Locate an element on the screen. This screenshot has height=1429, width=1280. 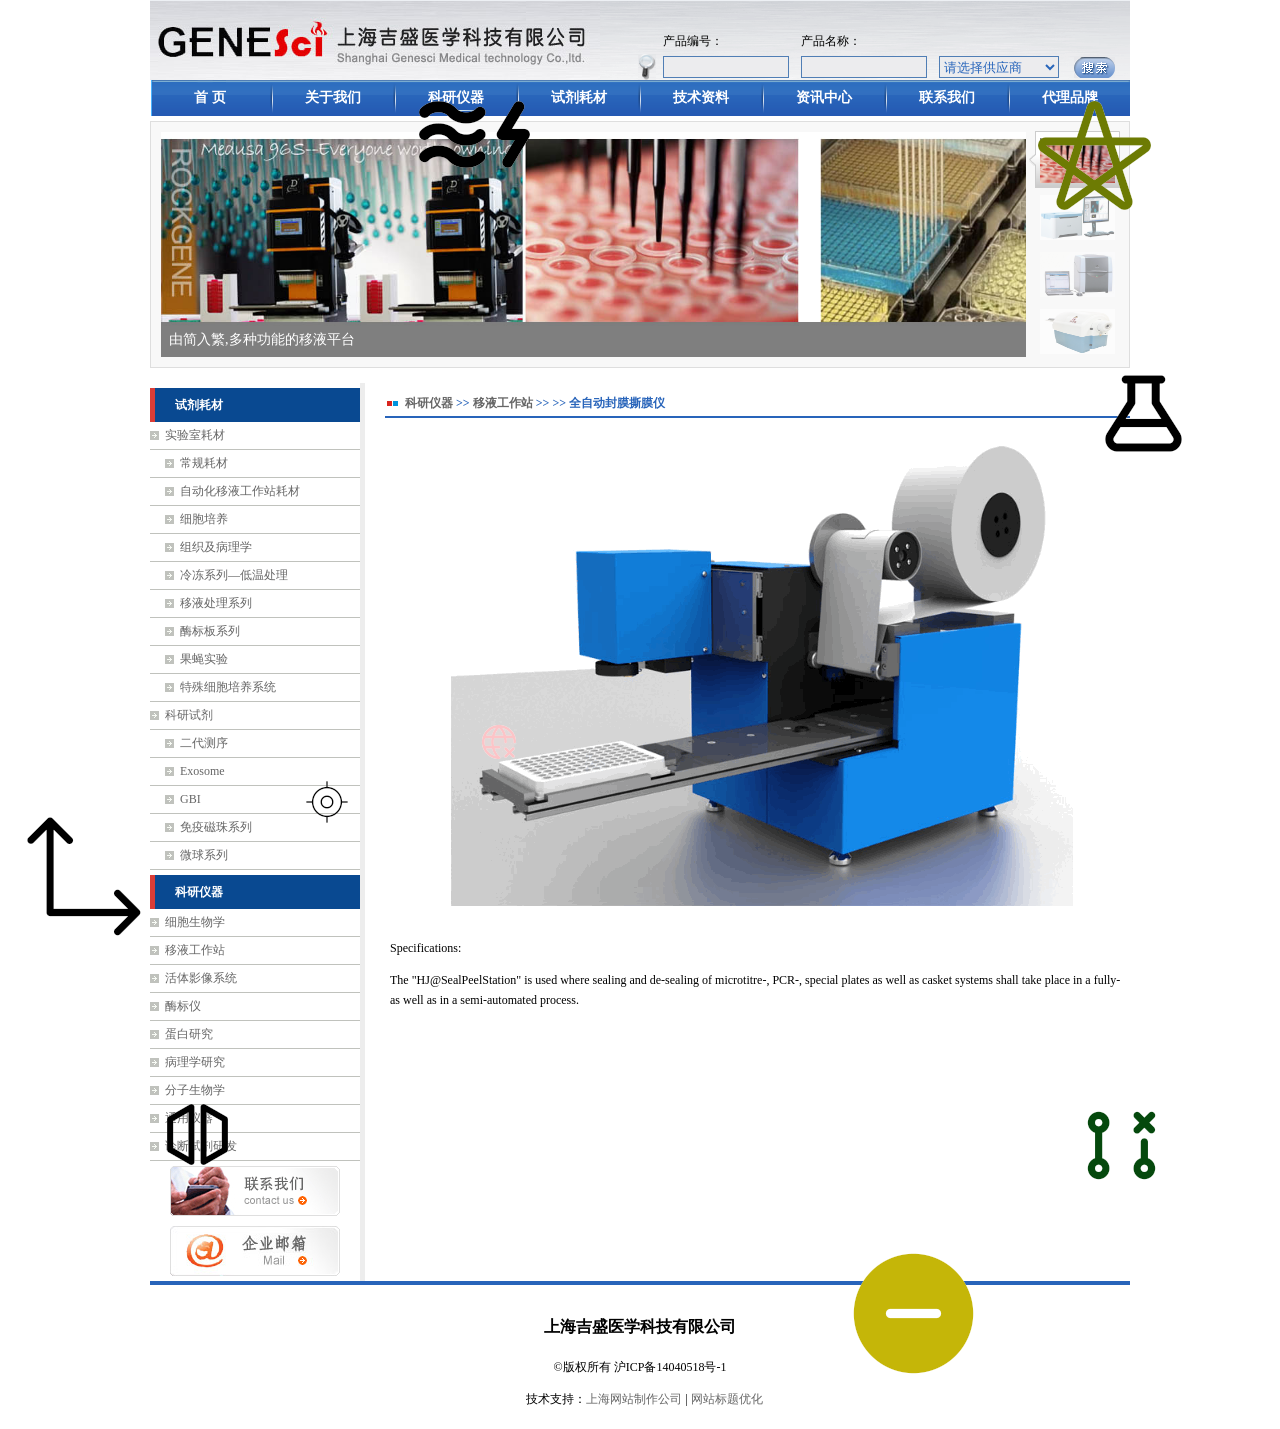
remove an item from a list or cart is located at coordinates (913, 1313).